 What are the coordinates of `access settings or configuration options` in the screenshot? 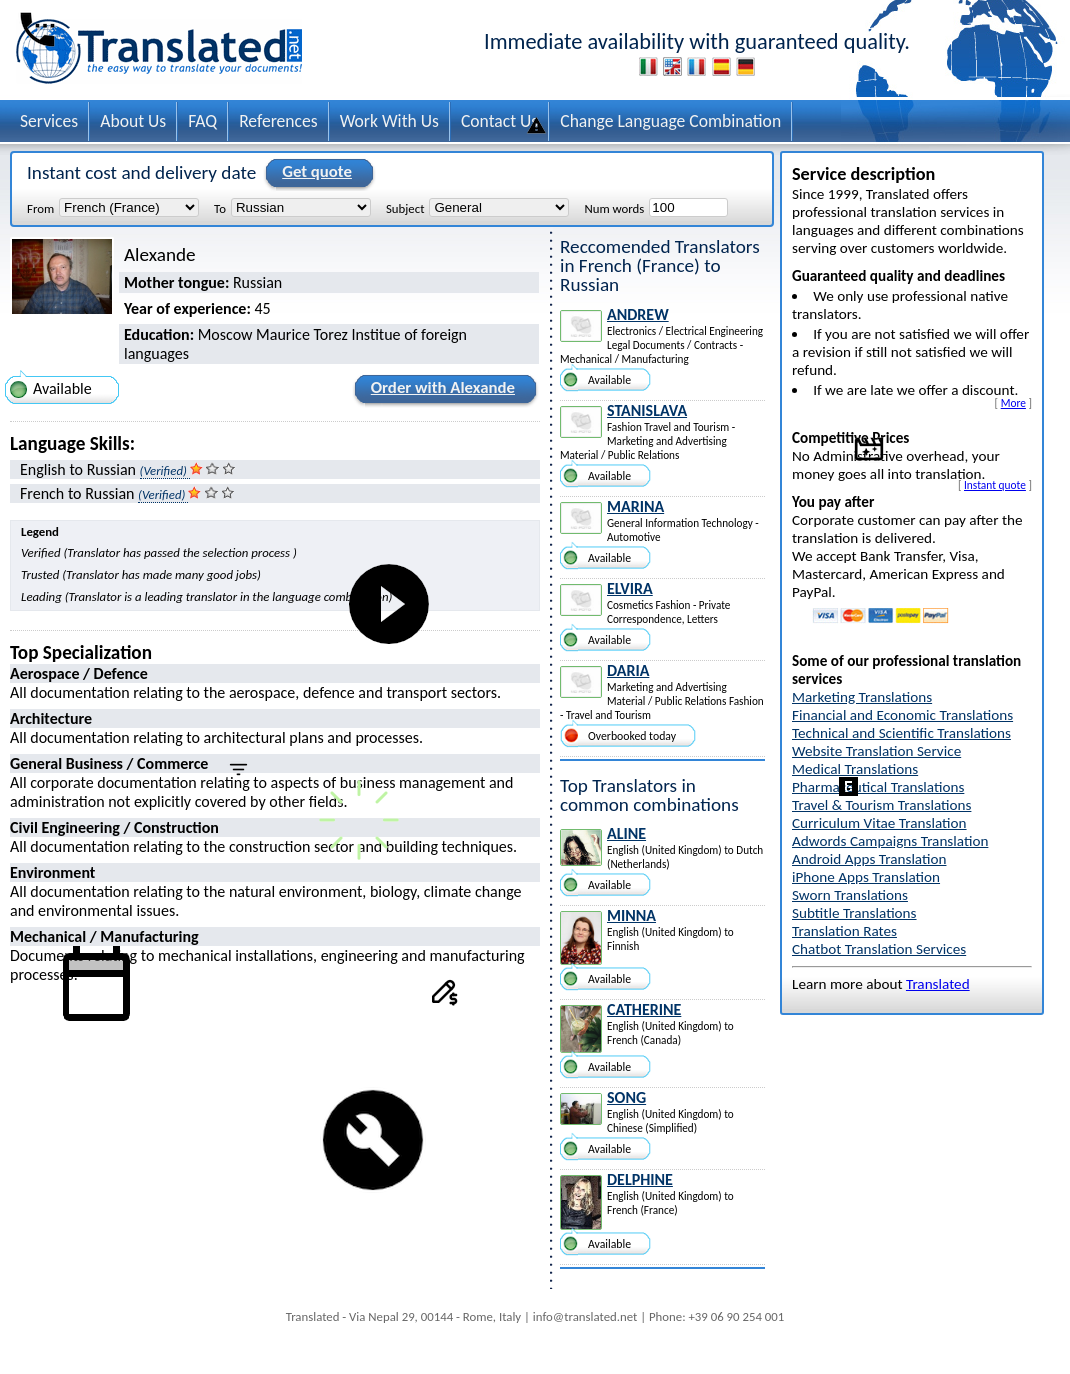 It's located at (373, 1140).